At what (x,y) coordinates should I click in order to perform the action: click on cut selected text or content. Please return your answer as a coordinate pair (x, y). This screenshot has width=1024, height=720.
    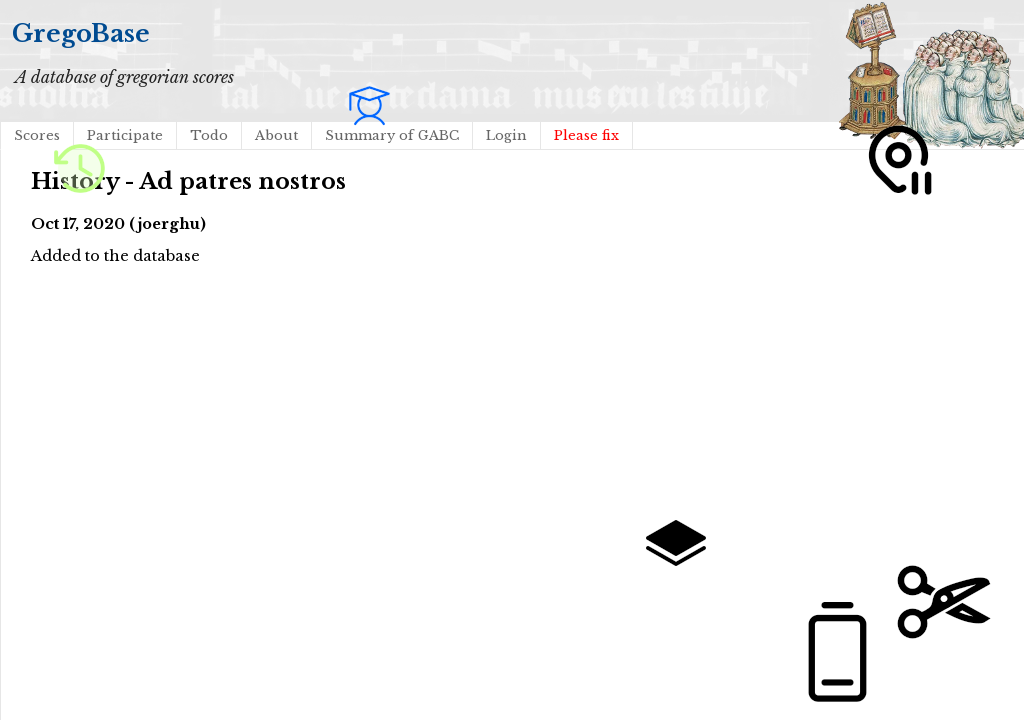
    Looking at the image, I should click on (944, 602).